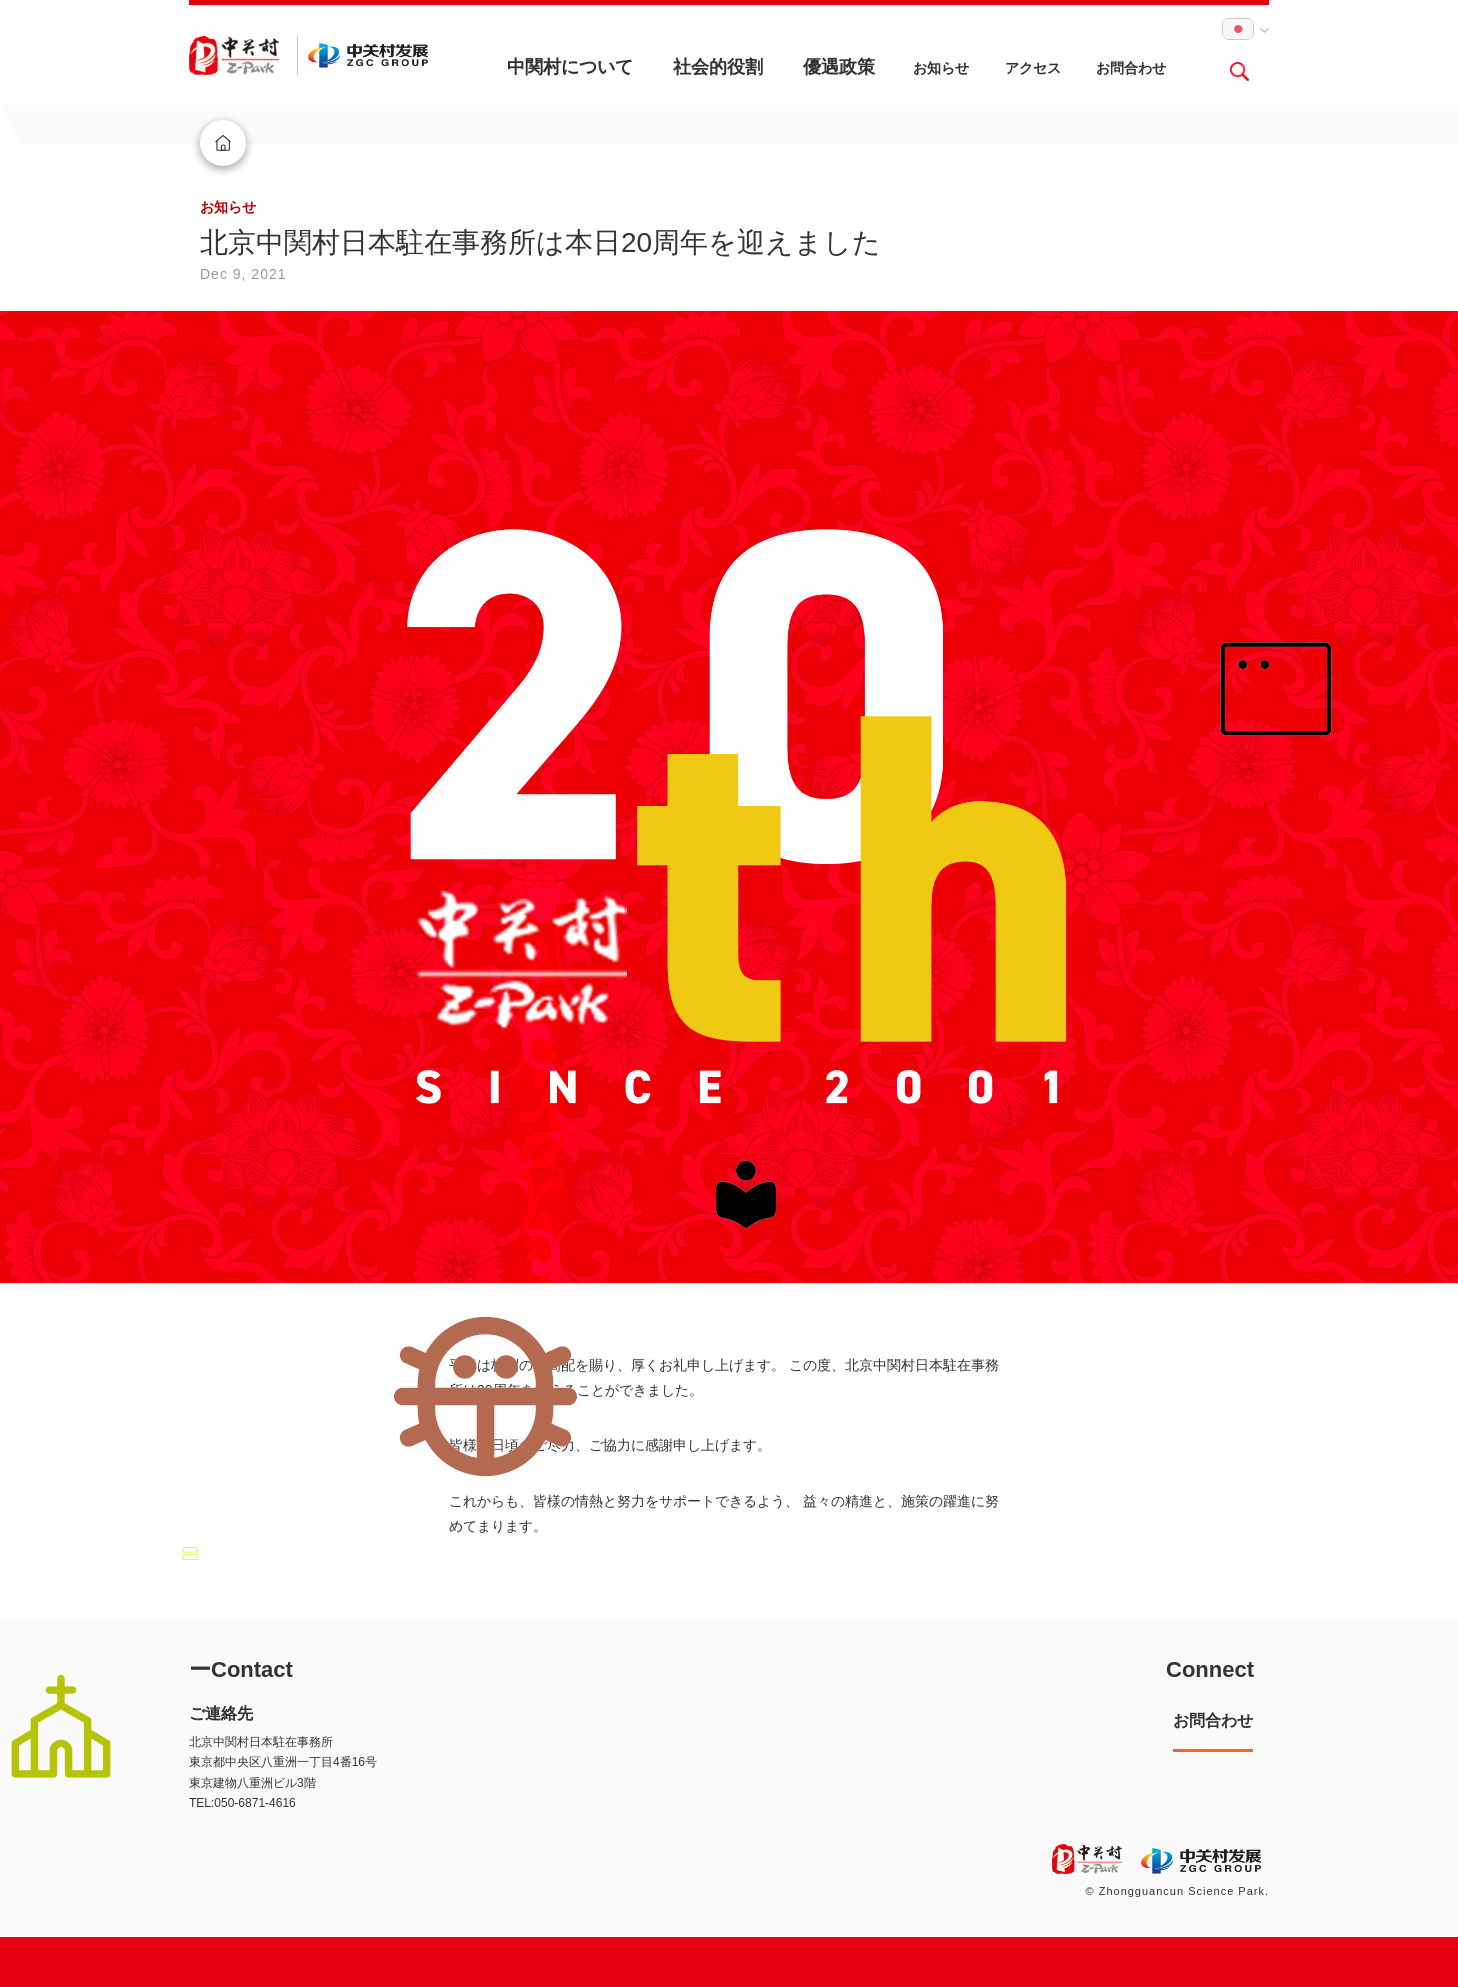  What do you see at coordinates (190, 1553) in the screenshot?
I see `switch to row view layout` at bounding box center [190, 1553].